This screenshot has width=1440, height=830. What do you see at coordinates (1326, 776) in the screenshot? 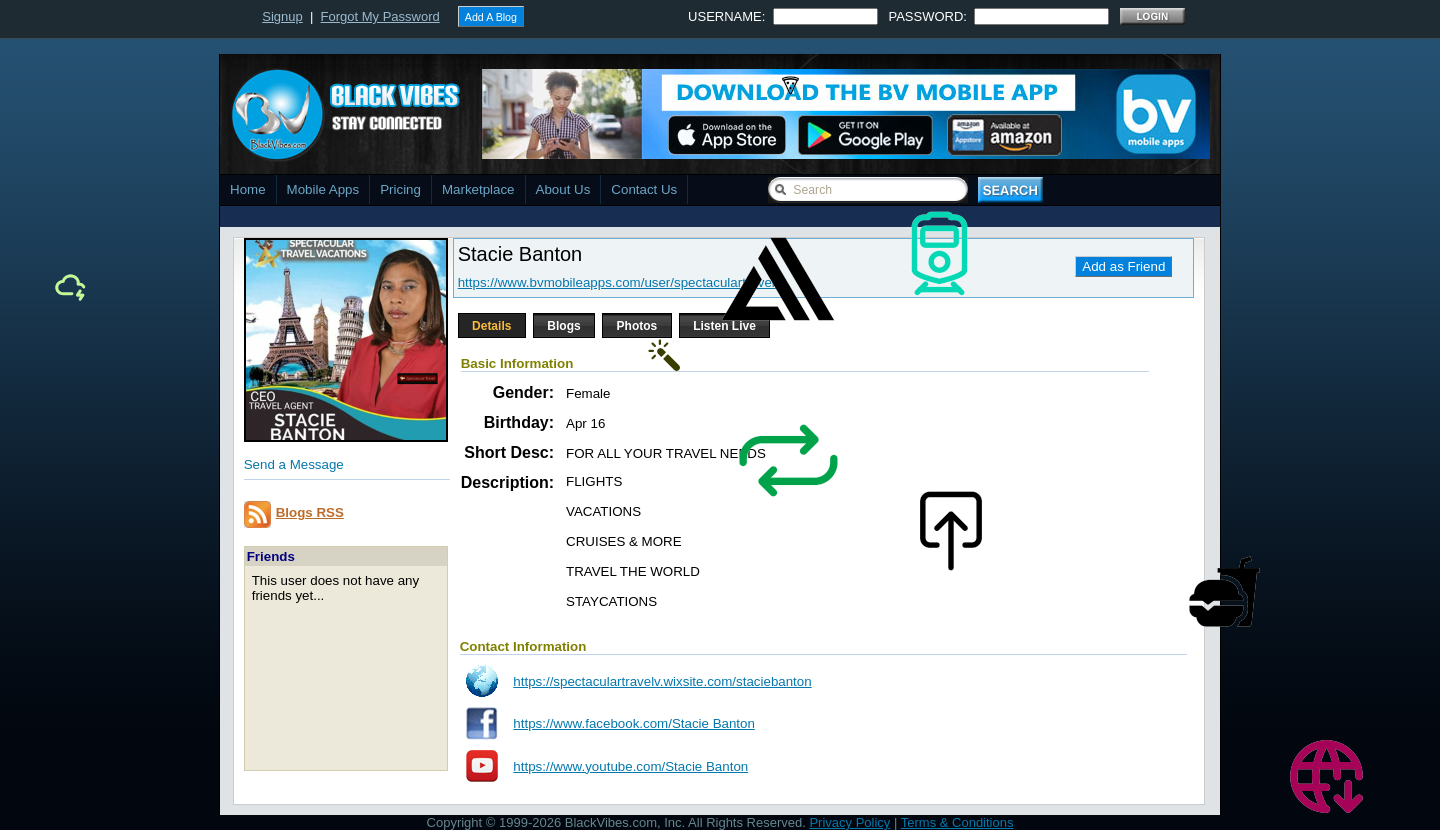
I see `download content from the web` at bounding box center [1326, 776].